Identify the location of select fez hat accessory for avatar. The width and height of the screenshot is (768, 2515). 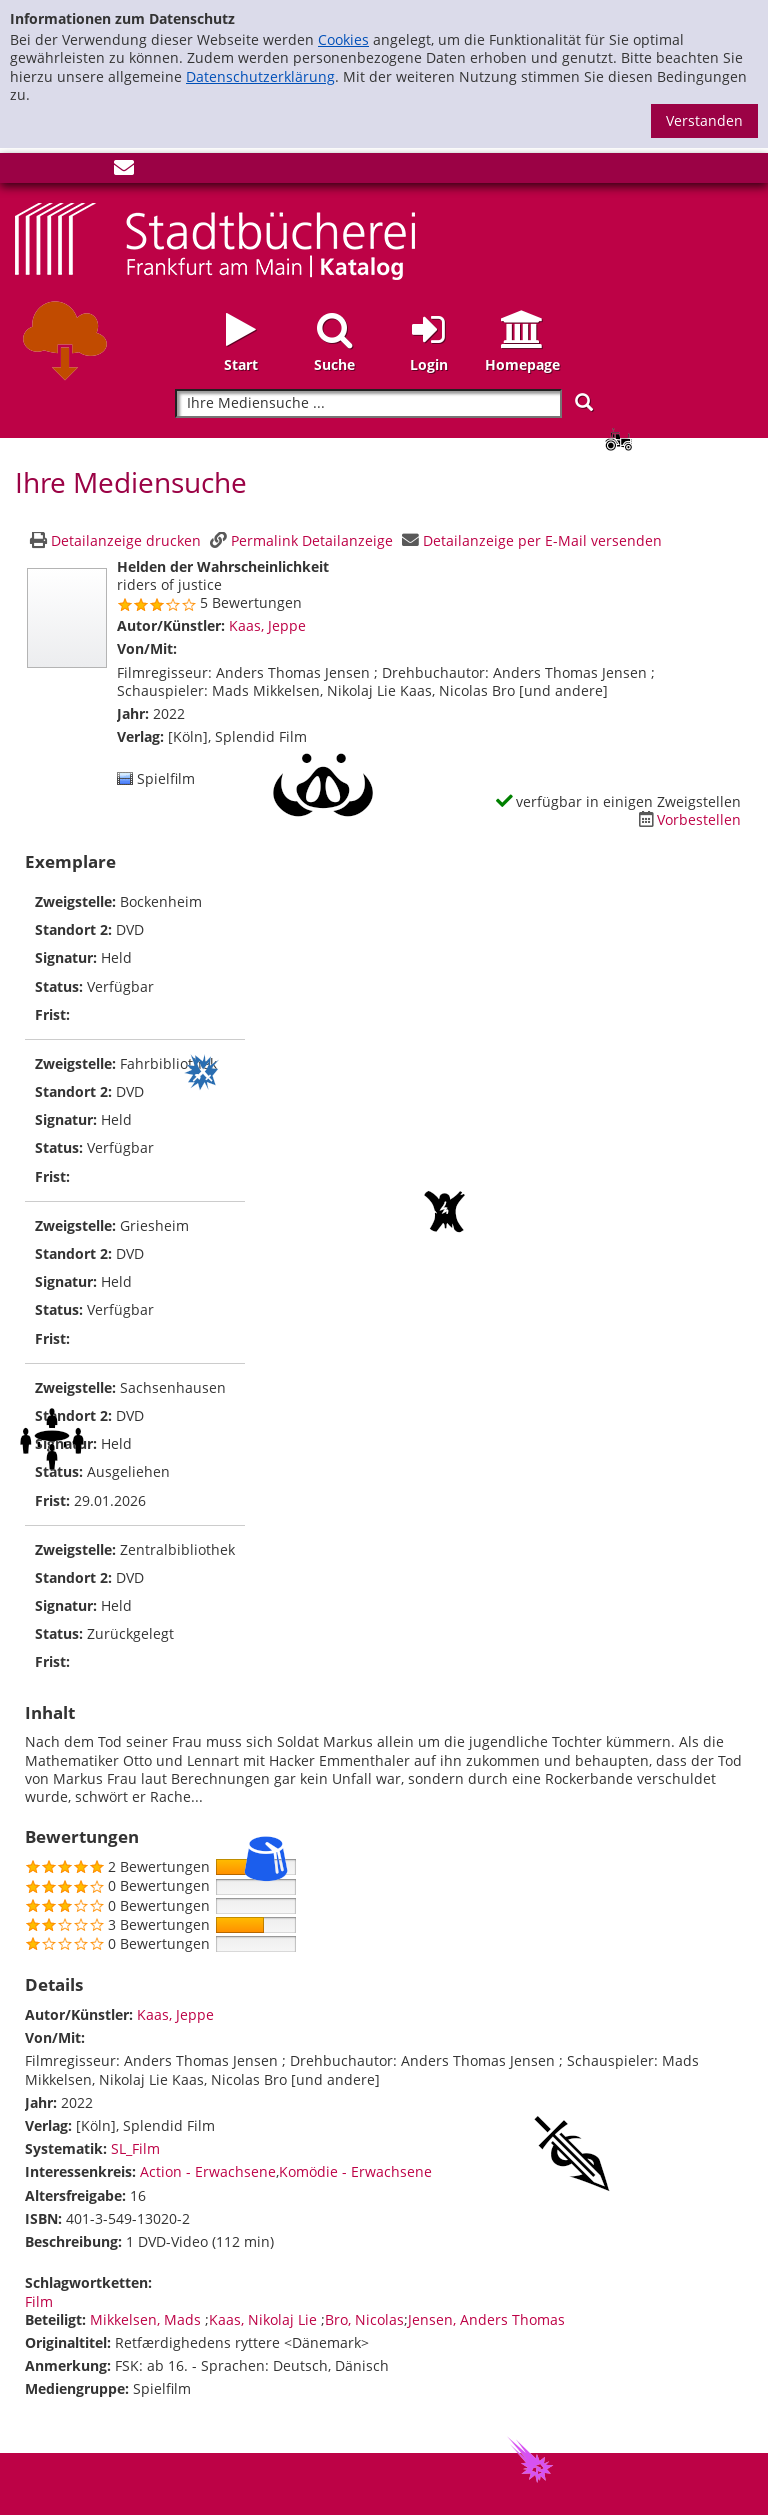
(265, 1858).